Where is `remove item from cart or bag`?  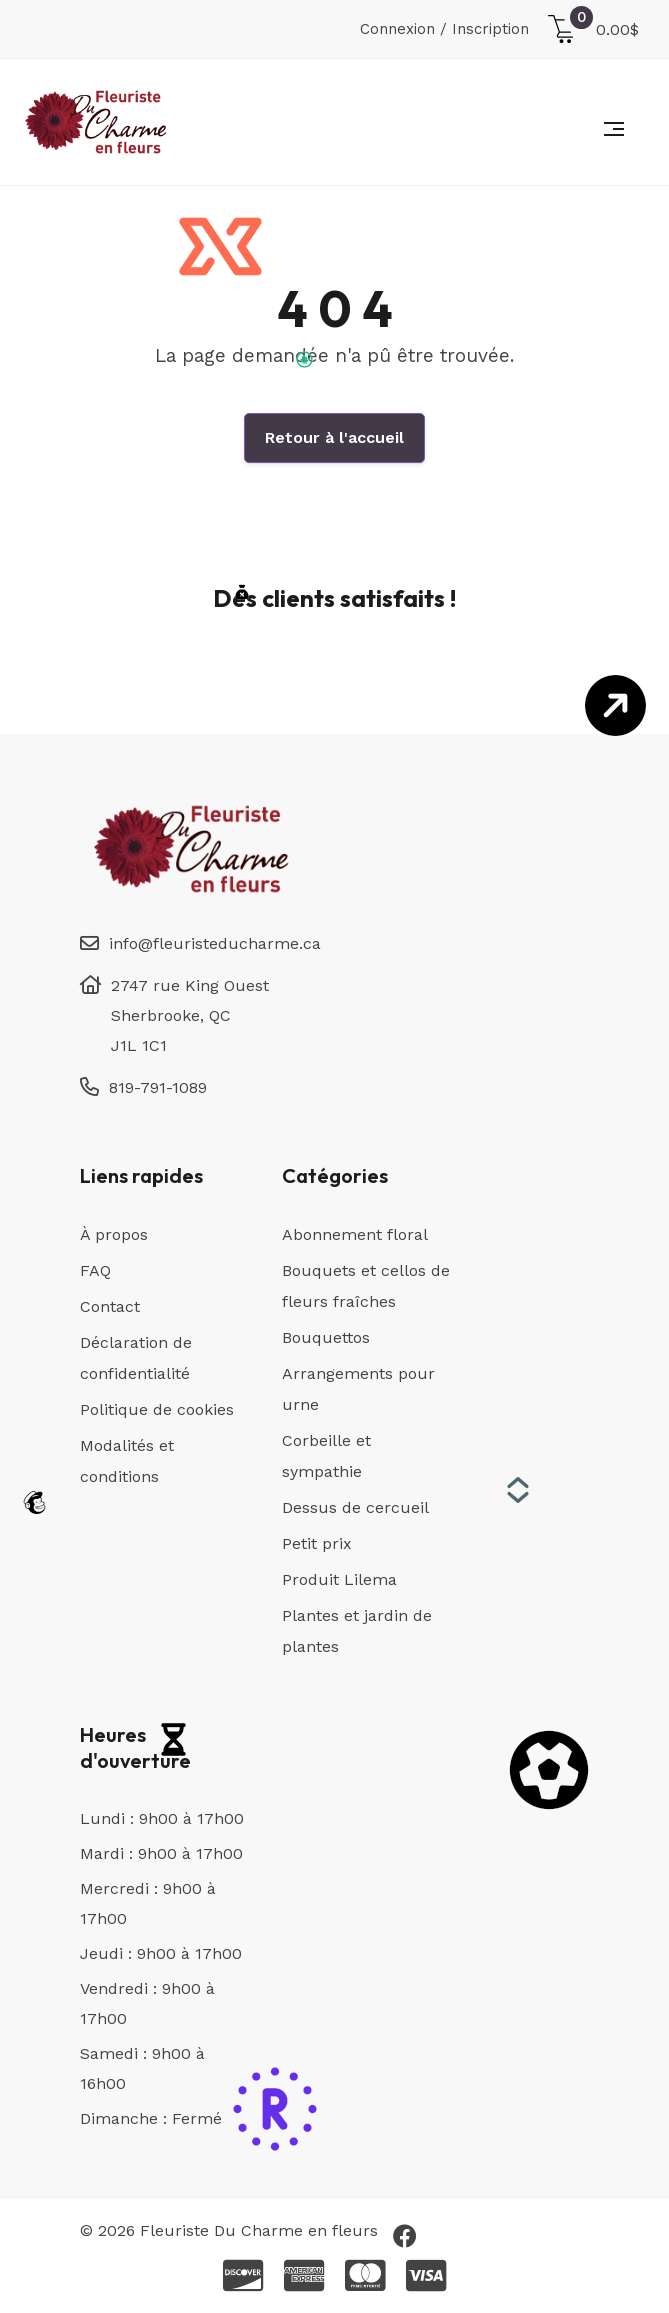 remove item from cart or bag is located at coordinates (242, 592).